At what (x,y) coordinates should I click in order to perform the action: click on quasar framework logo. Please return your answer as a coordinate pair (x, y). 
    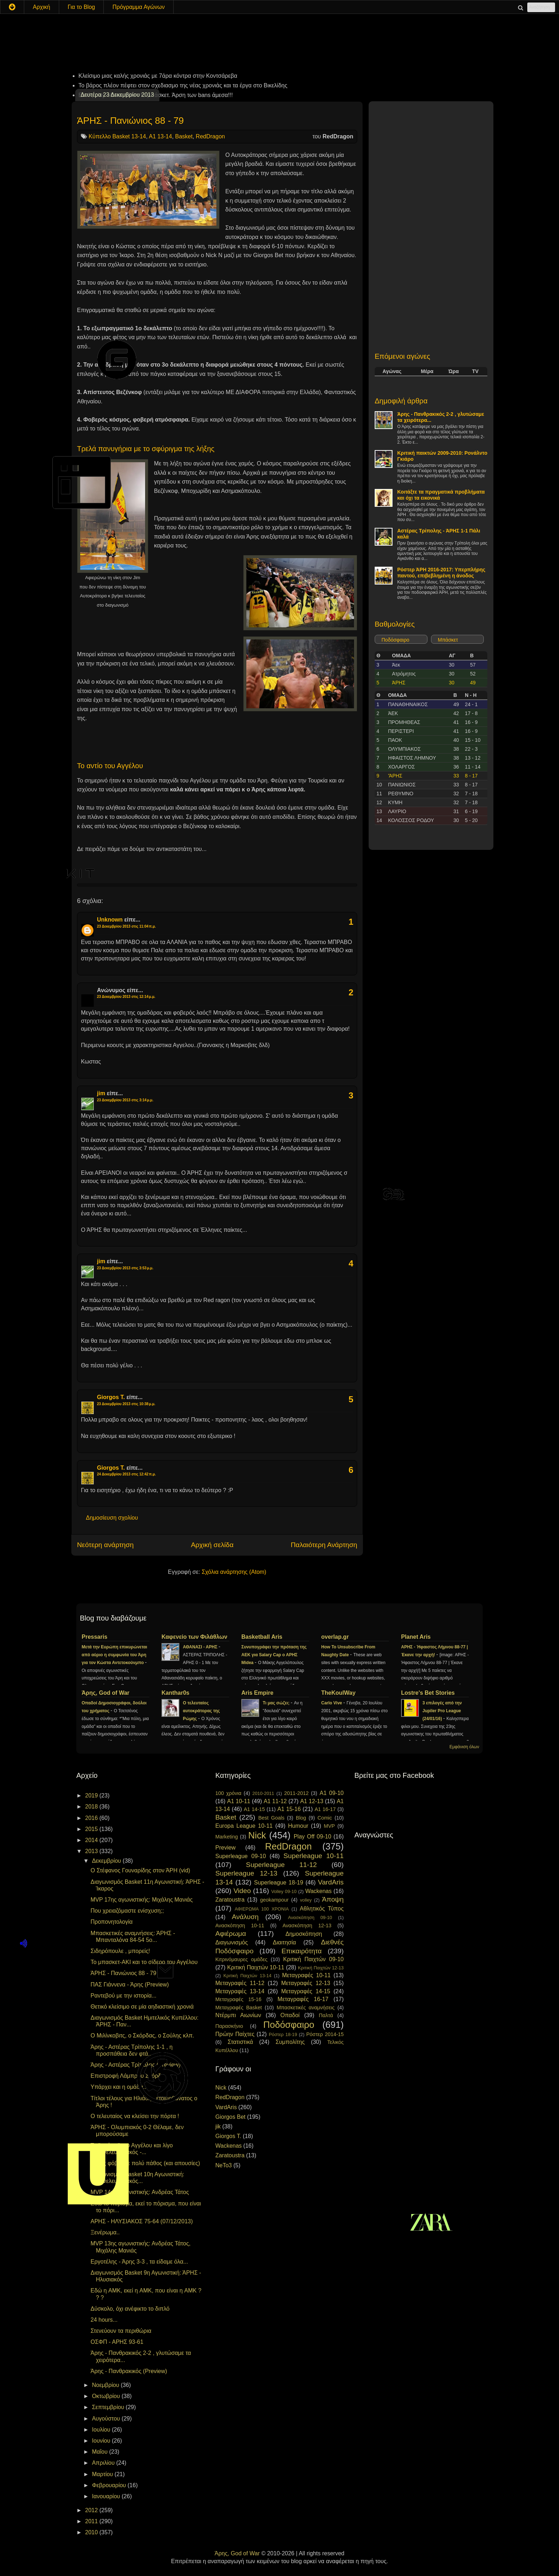
    Looking at the image, I should click on (162, 2078).